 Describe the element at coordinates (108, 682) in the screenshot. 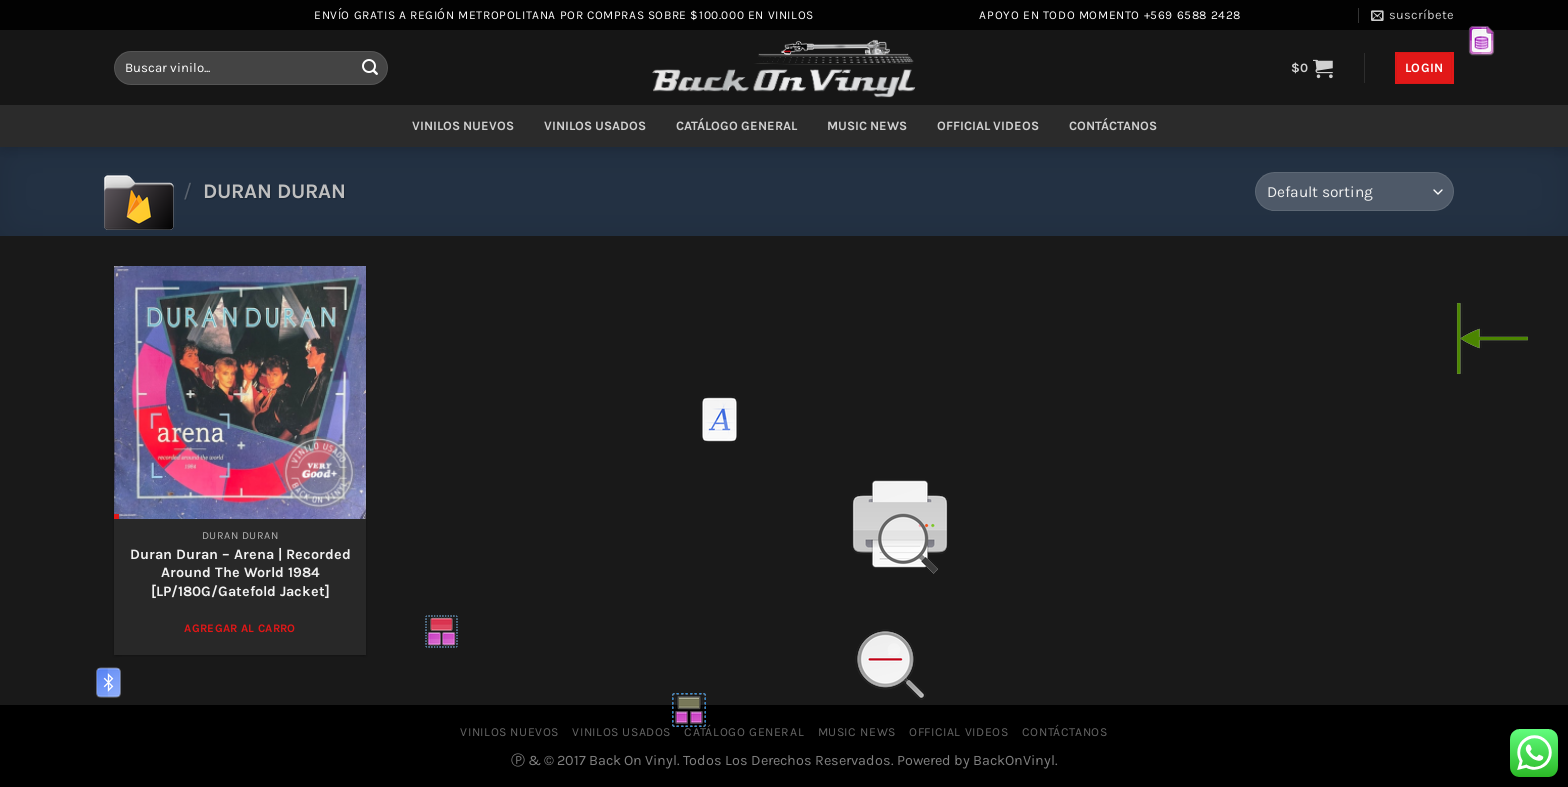

I see `open bluetooth settings app` at that location.